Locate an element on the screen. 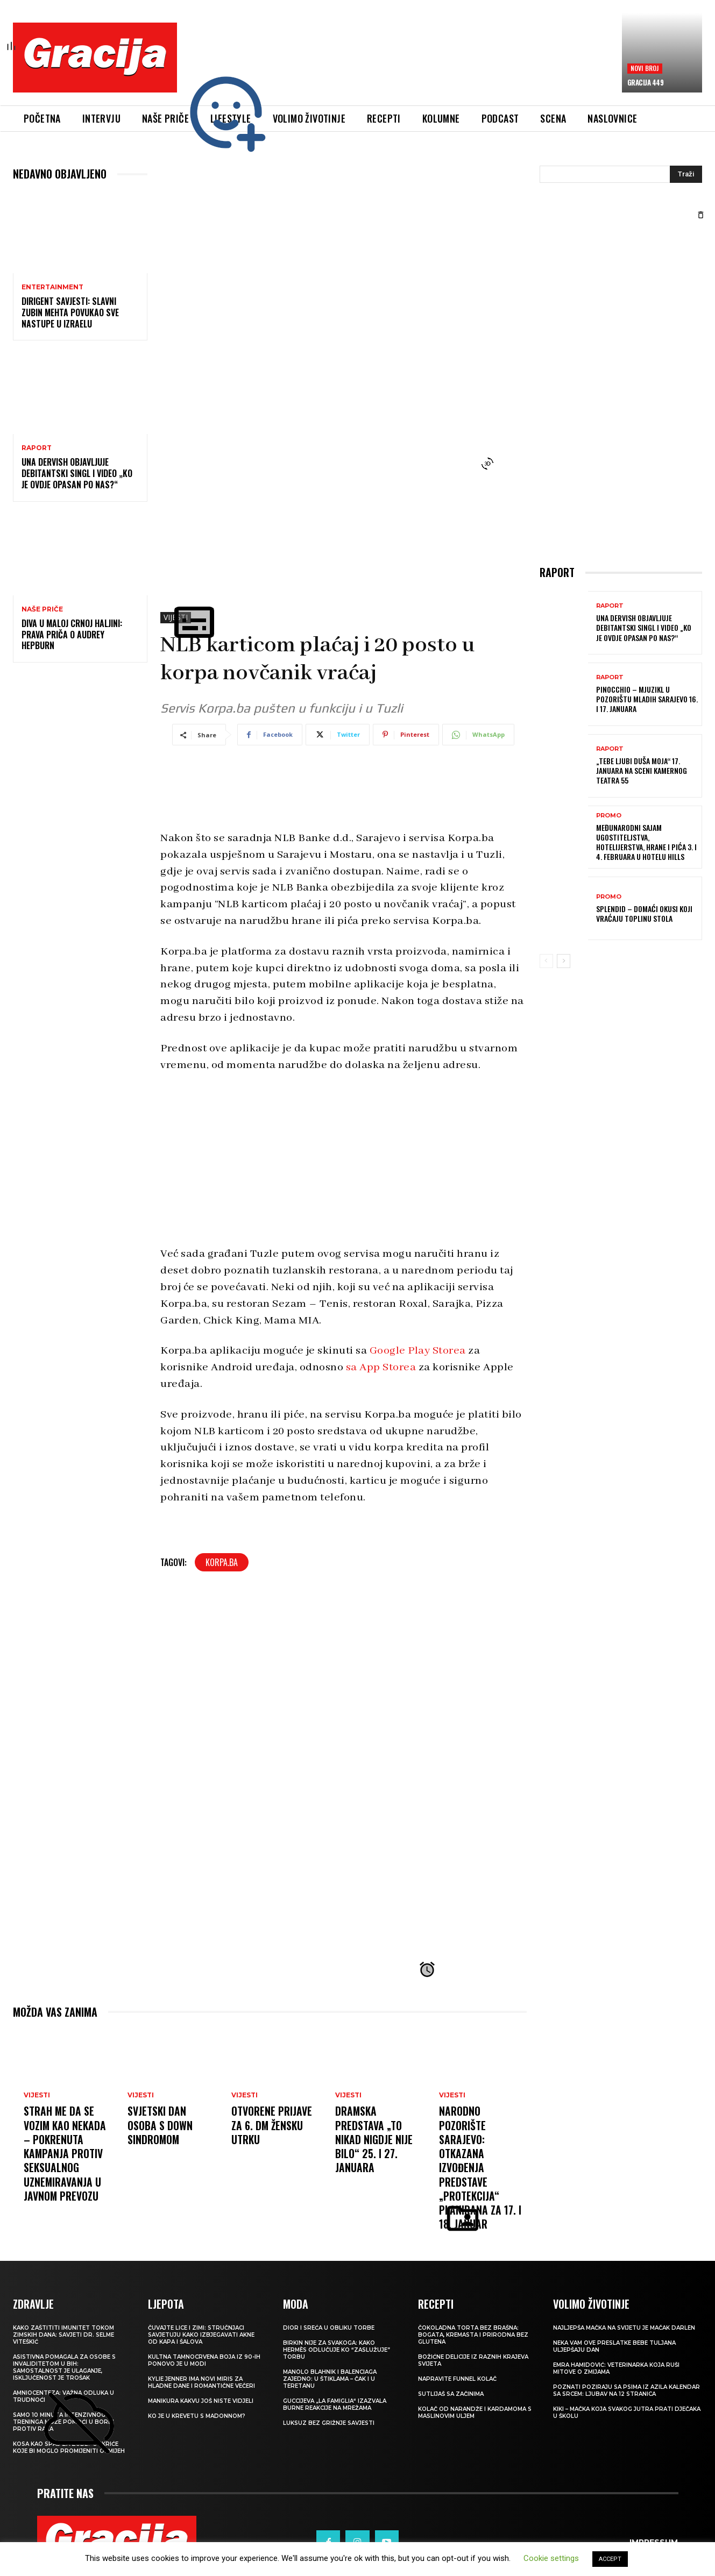 This screenshot has height=2576, width=715. access shared folders is located at coordinates (463, 2218).